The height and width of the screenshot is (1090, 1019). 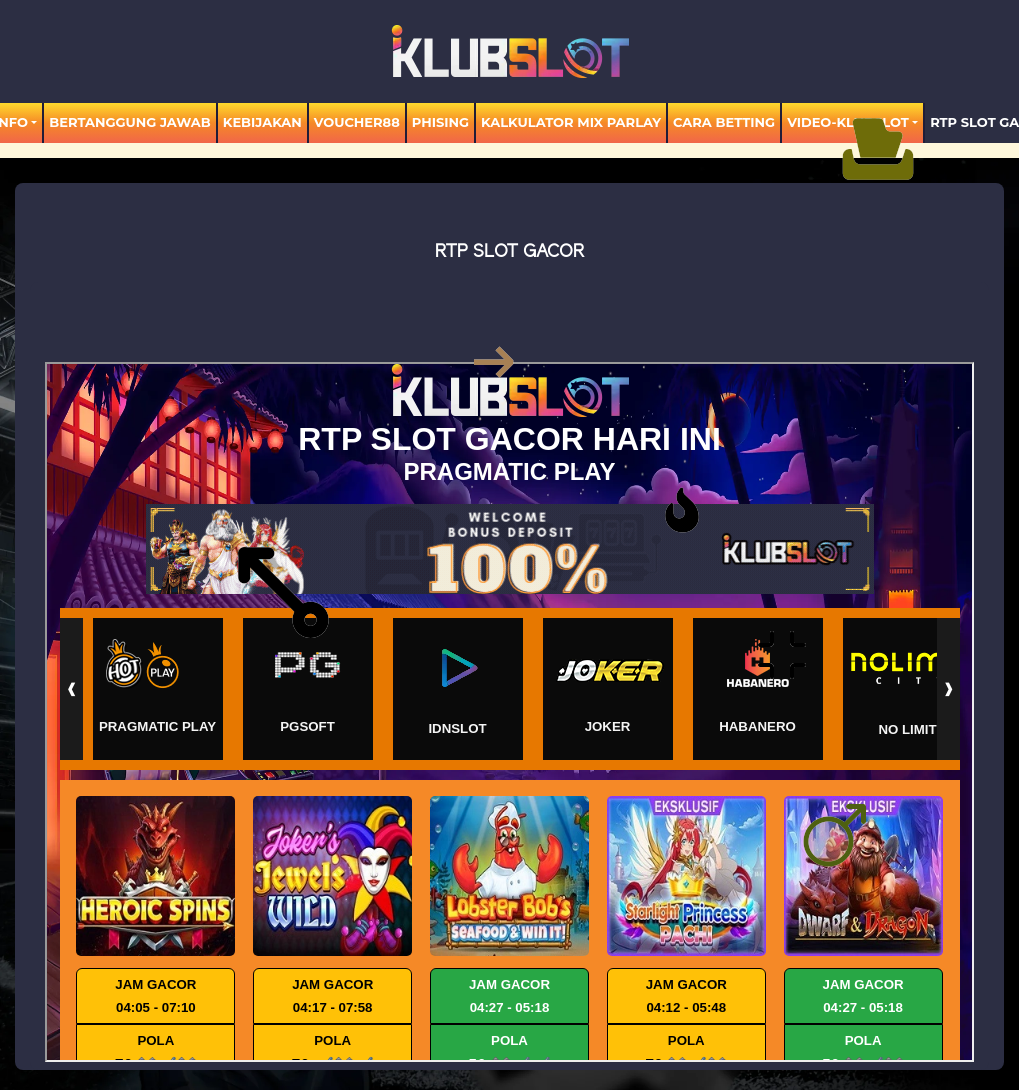 What do you see at coordinates (878, 149) in the screenshot?
I see `access tissue box or hygiene supplies` at bounding box center [878, 149].